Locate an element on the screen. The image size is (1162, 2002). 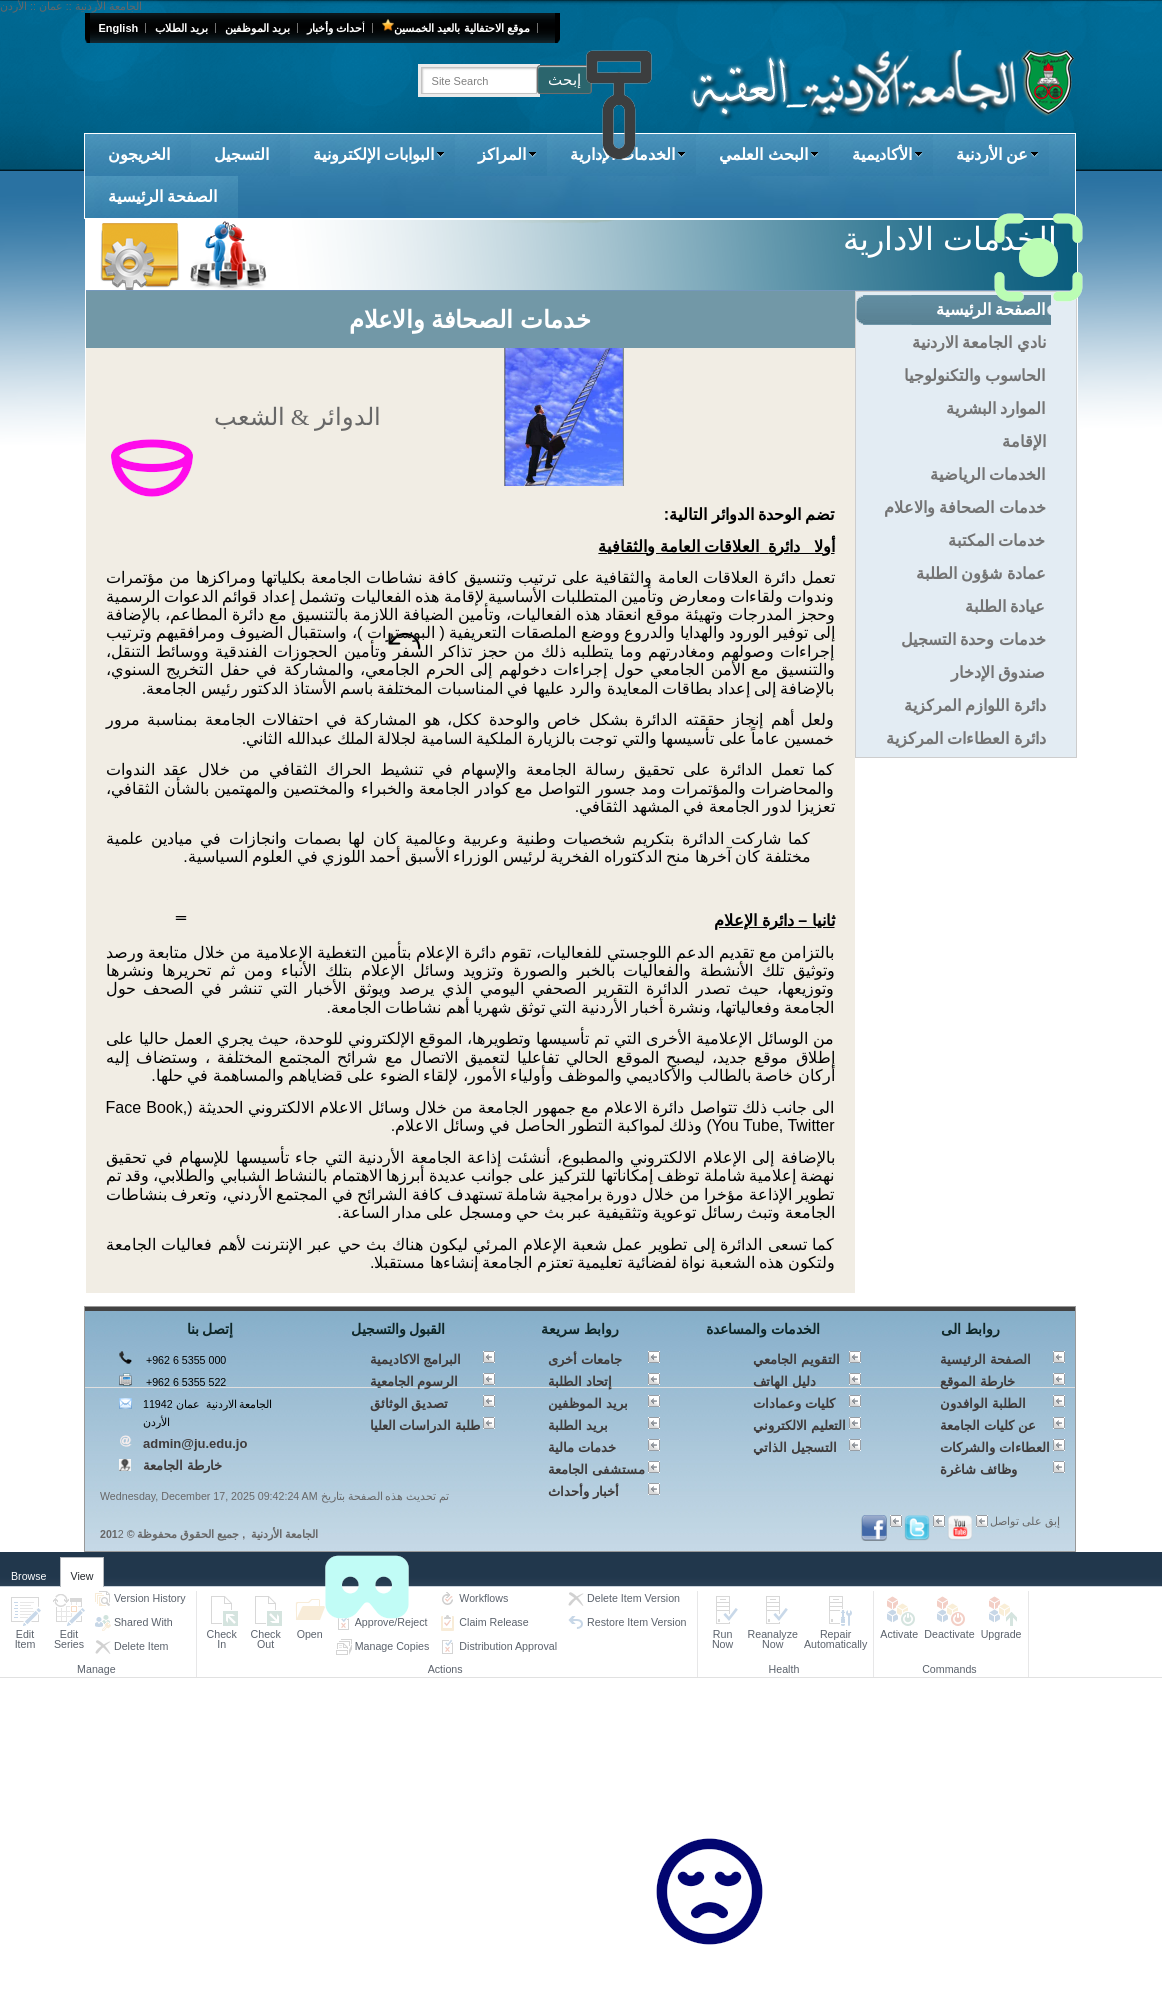
undo the last action is located at coordinates (405, 640).